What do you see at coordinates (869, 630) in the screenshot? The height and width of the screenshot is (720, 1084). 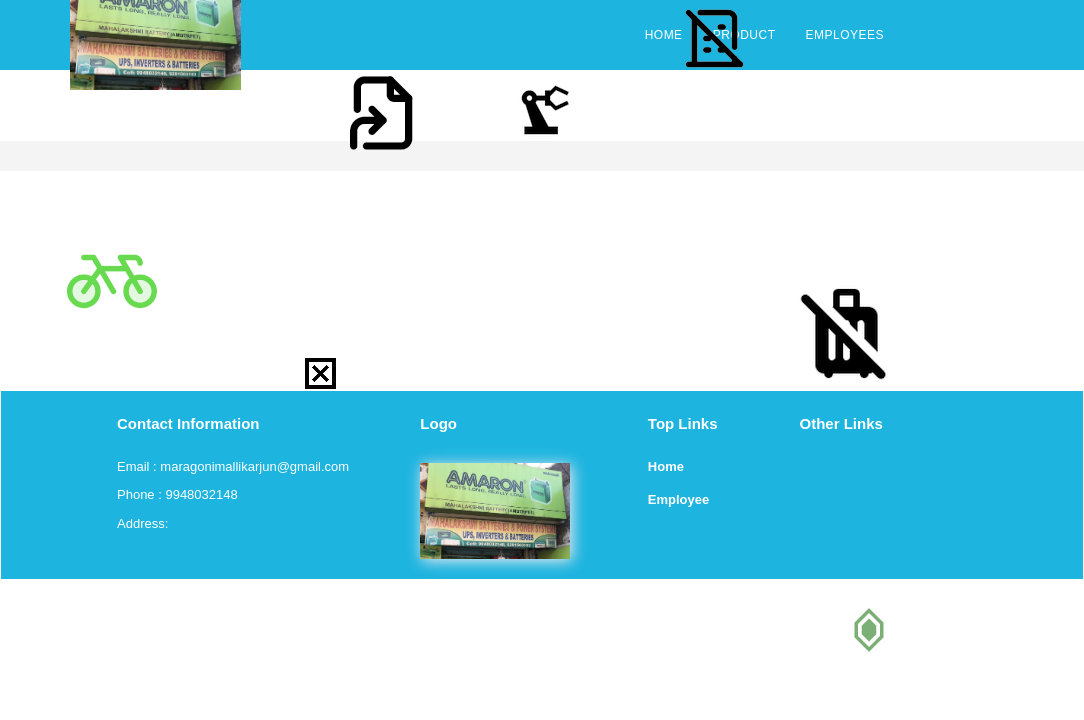 I see `indicates a Discord server booster status` at bounding box center [869, 630].